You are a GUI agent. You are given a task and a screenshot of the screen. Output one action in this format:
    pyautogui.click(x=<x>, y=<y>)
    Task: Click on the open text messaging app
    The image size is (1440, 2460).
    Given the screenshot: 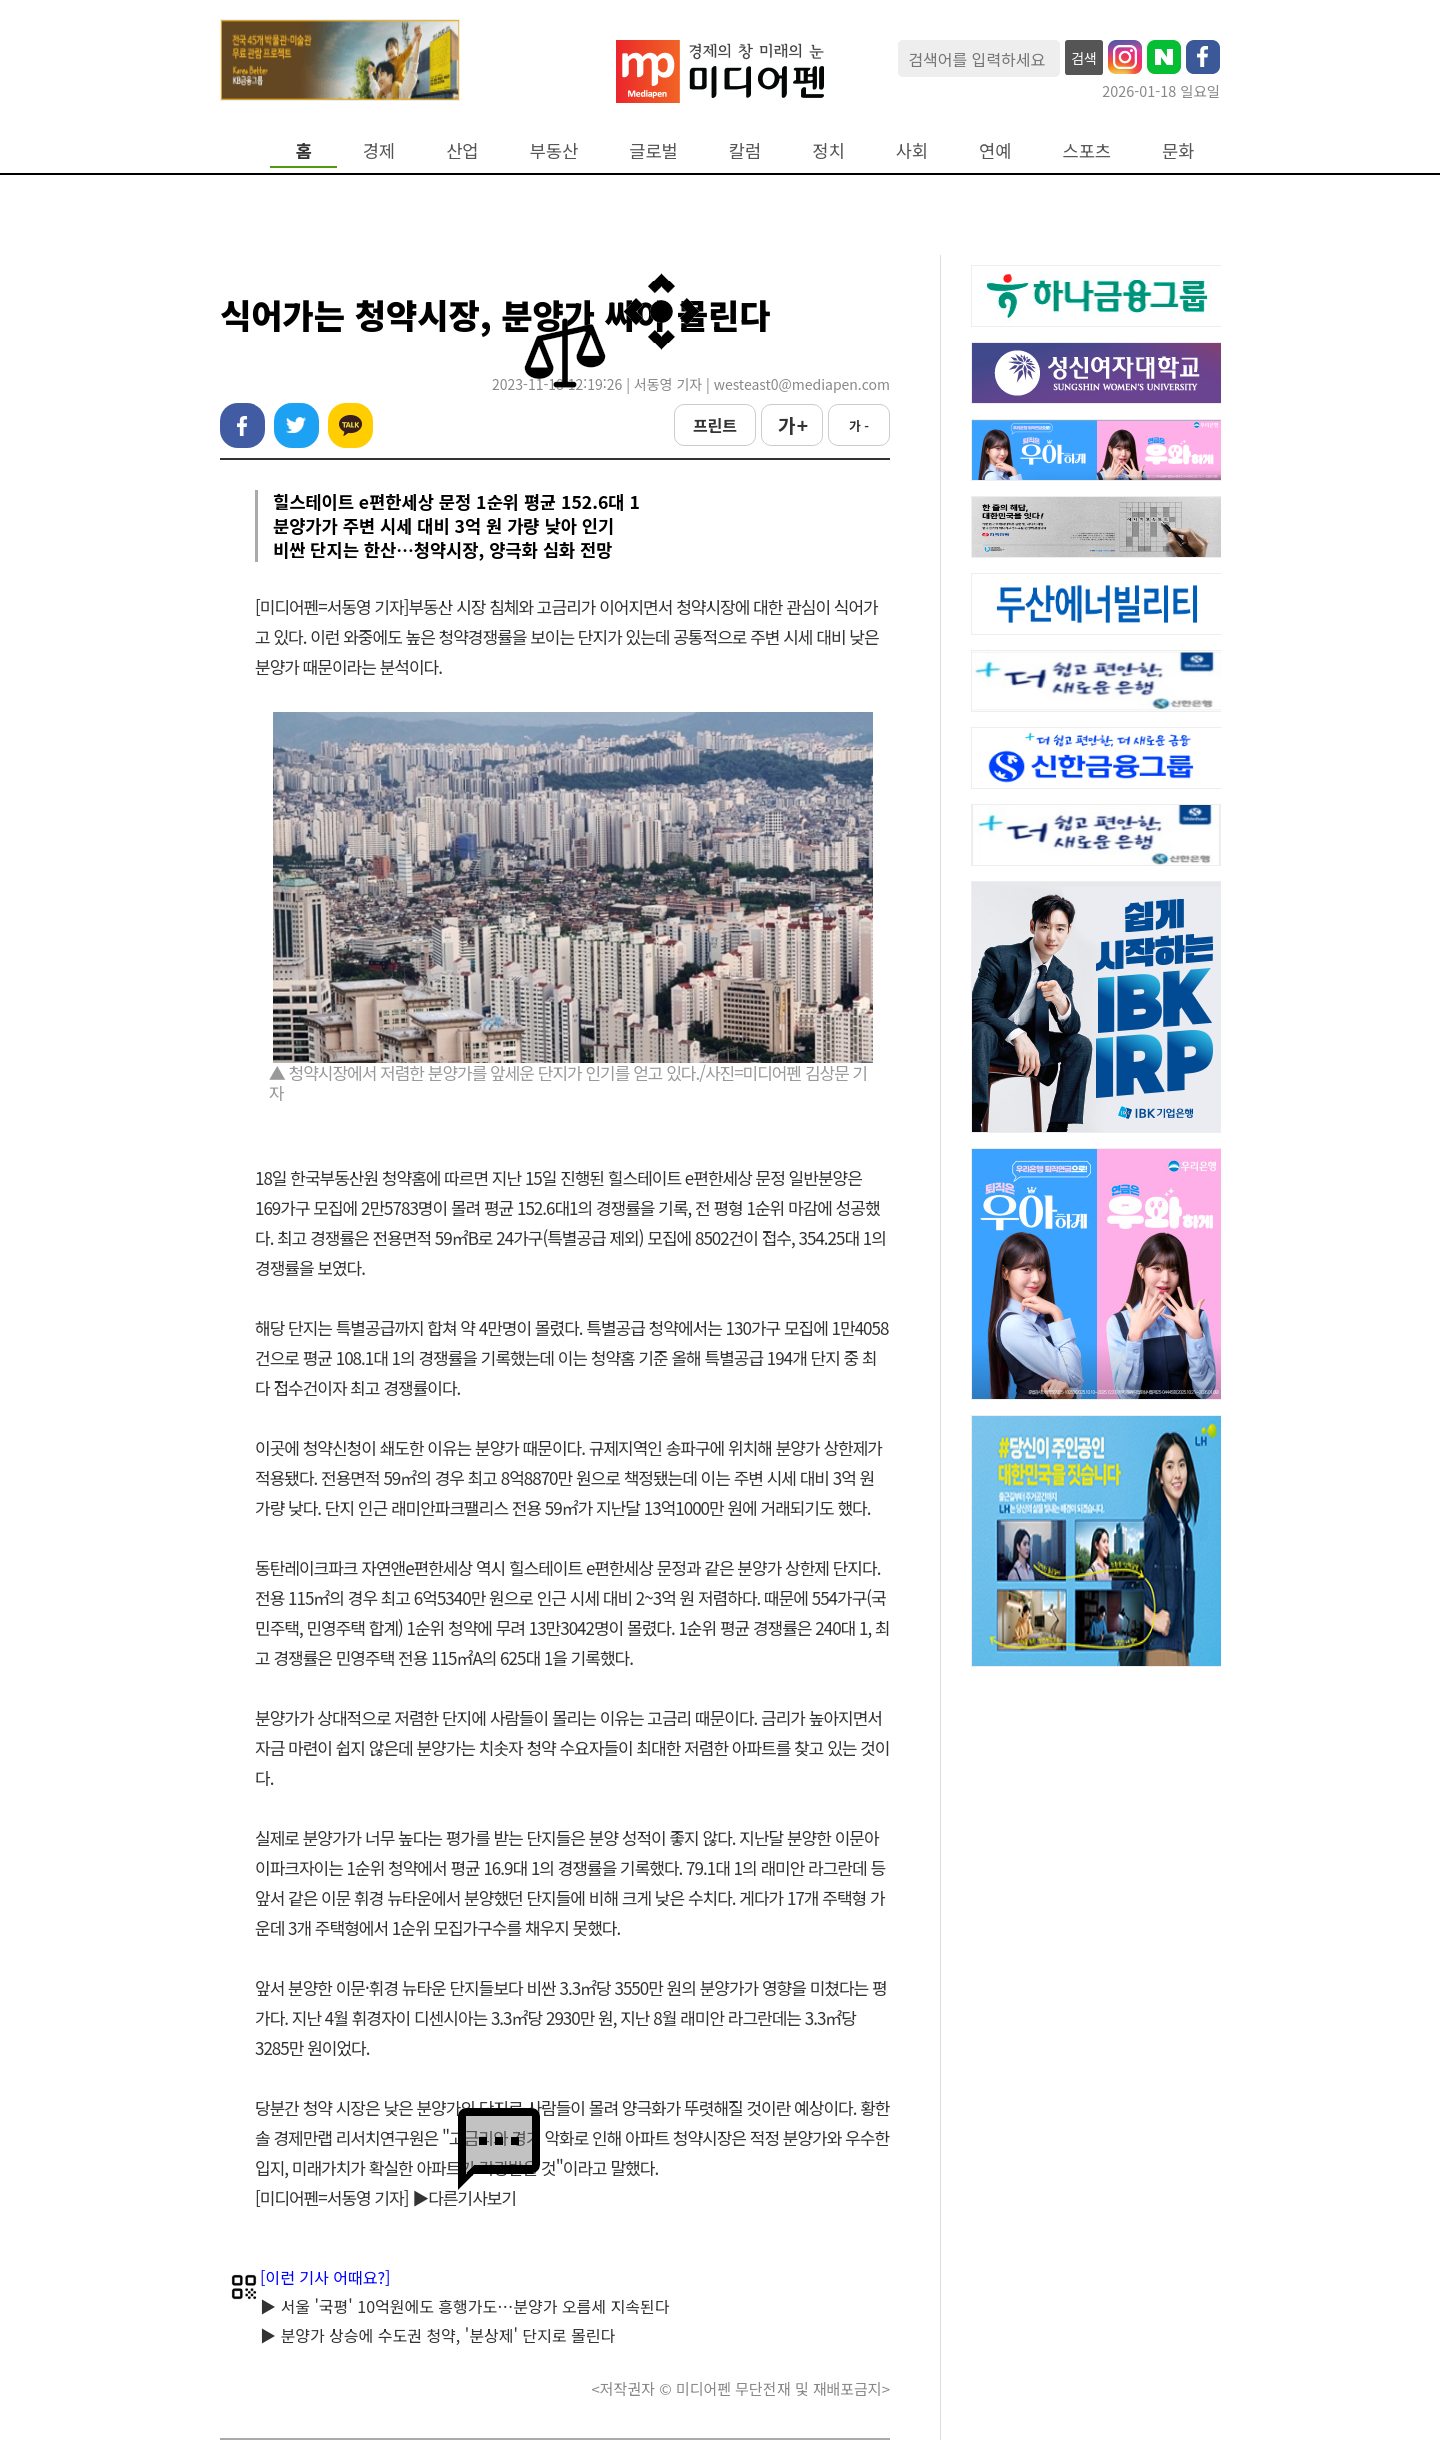 What is the action you would take?
    pyautogui.click(x=499, y=2149)
    